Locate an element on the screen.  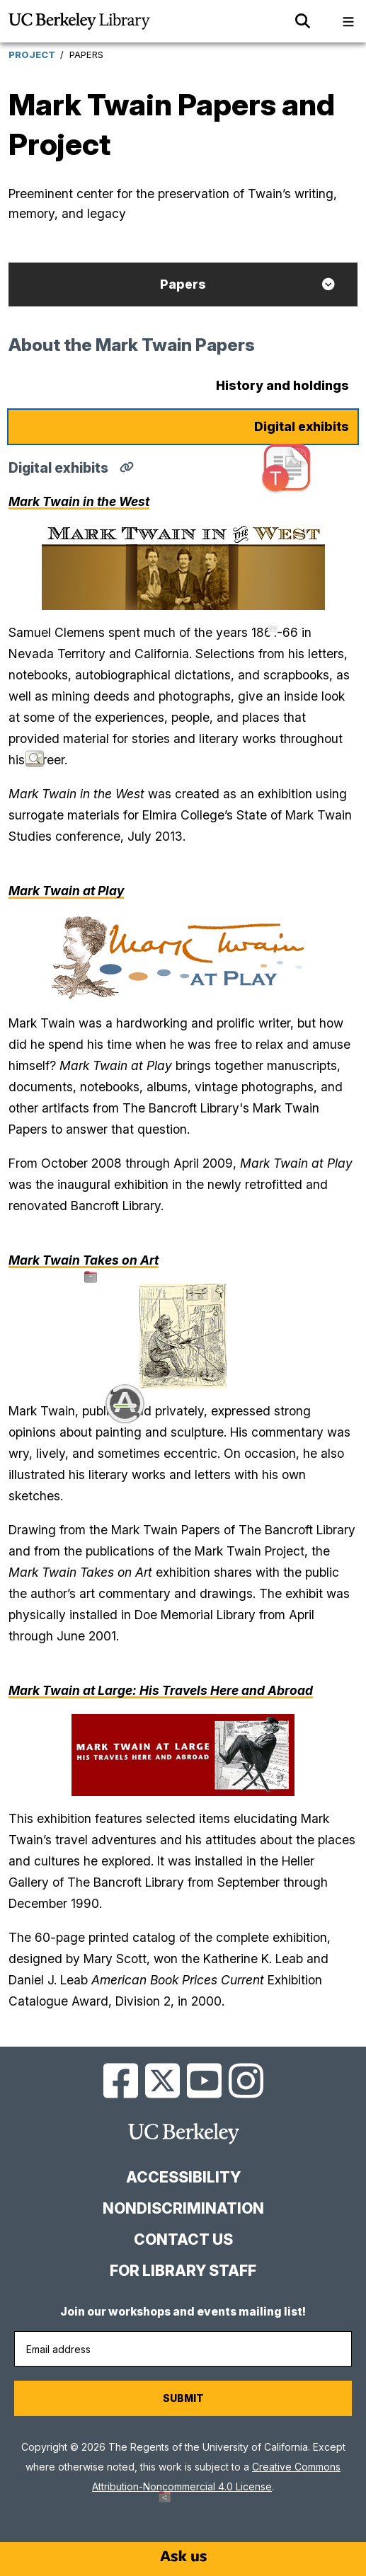
access your public shared folder is located at coordinates (164, 2496).